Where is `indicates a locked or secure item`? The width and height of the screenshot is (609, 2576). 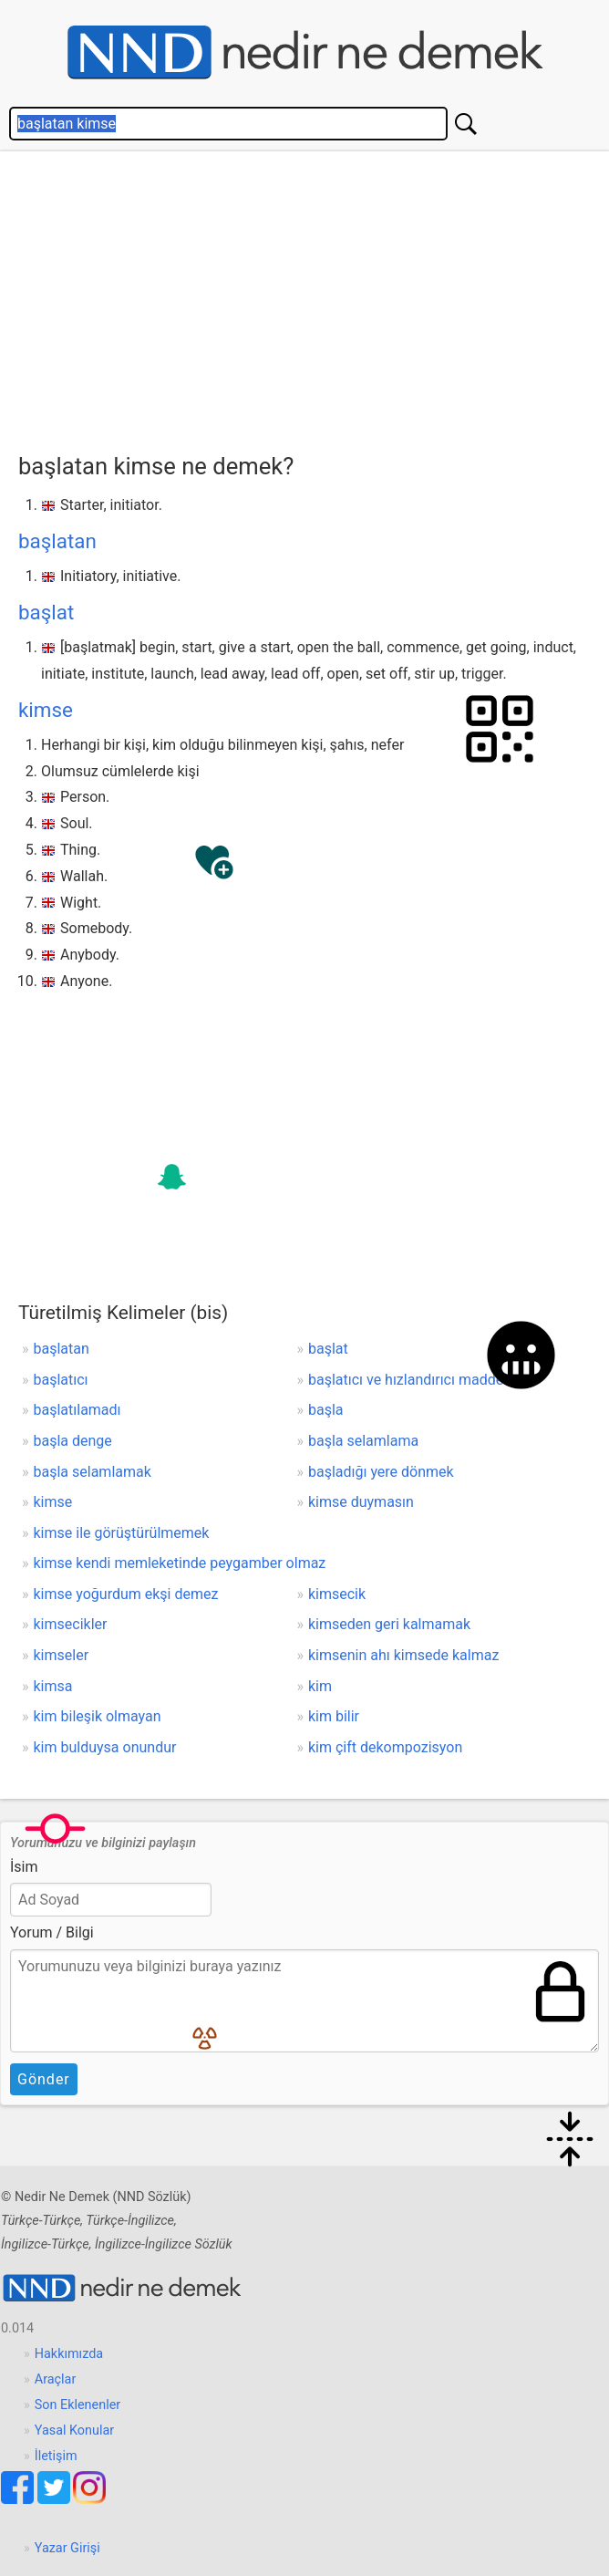 indicates a locked or secure item is located at coordinates (560, 1993).